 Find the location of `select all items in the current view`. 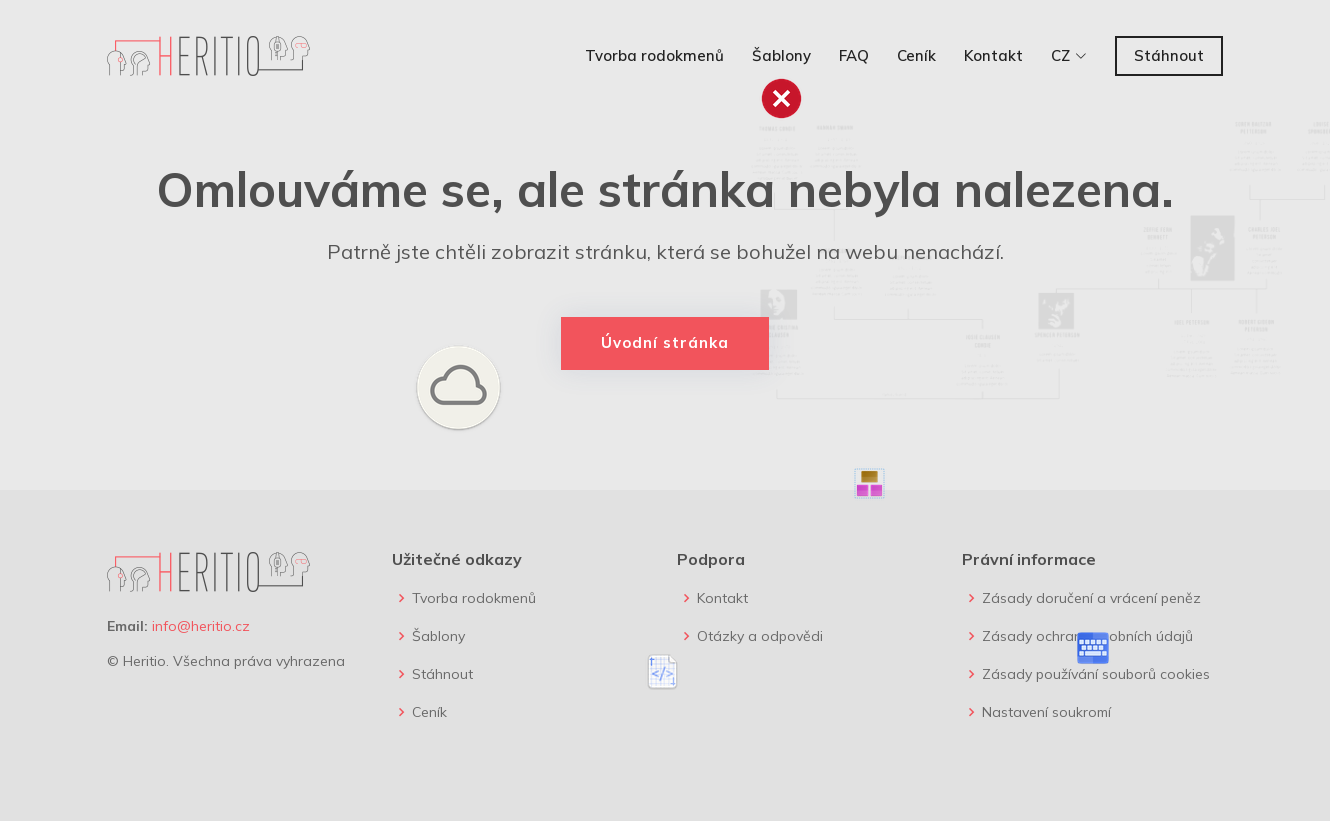

select all items in the current view is located at coordinates (869, 483).